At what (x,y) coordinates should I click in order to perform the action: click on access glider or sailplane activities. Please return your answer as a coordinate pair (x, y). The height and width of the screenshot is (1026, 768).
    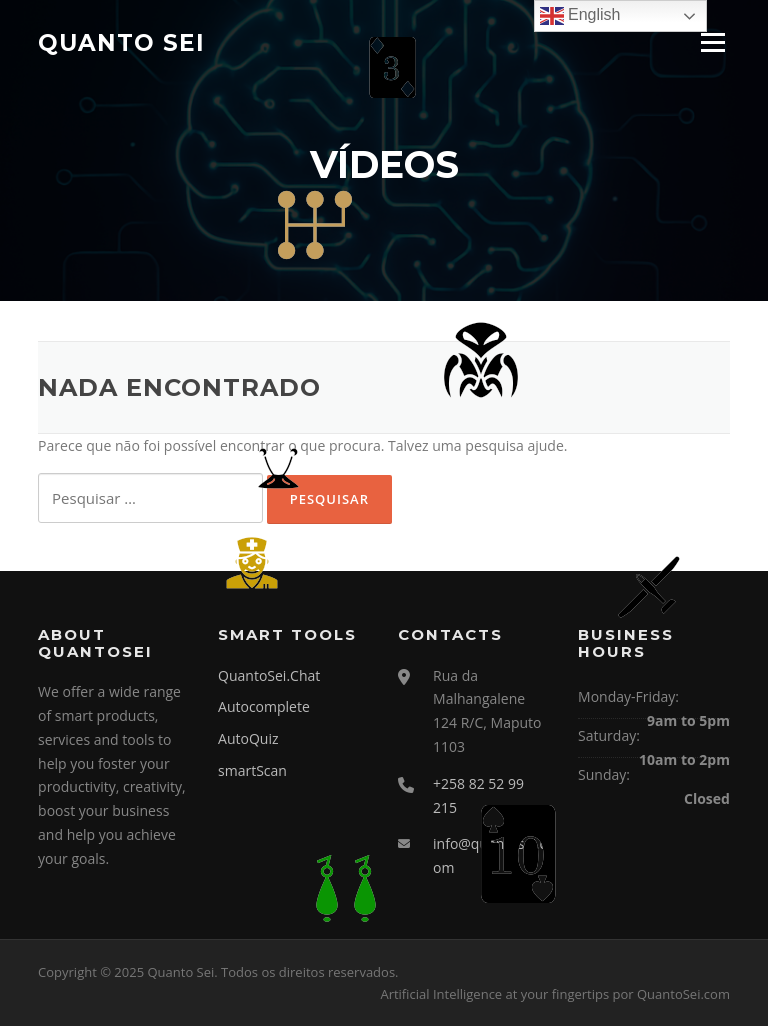
    Looking at the image, I should click on (649, 587).